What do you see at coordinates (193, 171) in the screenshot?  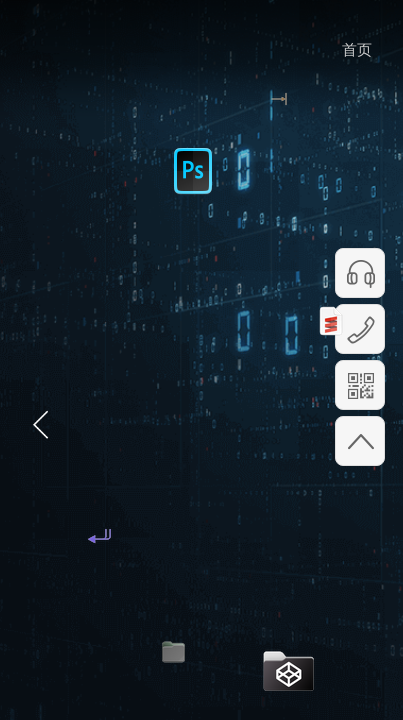 I see `adobe photoshop file type indicator` at bounding box center [193, 171].